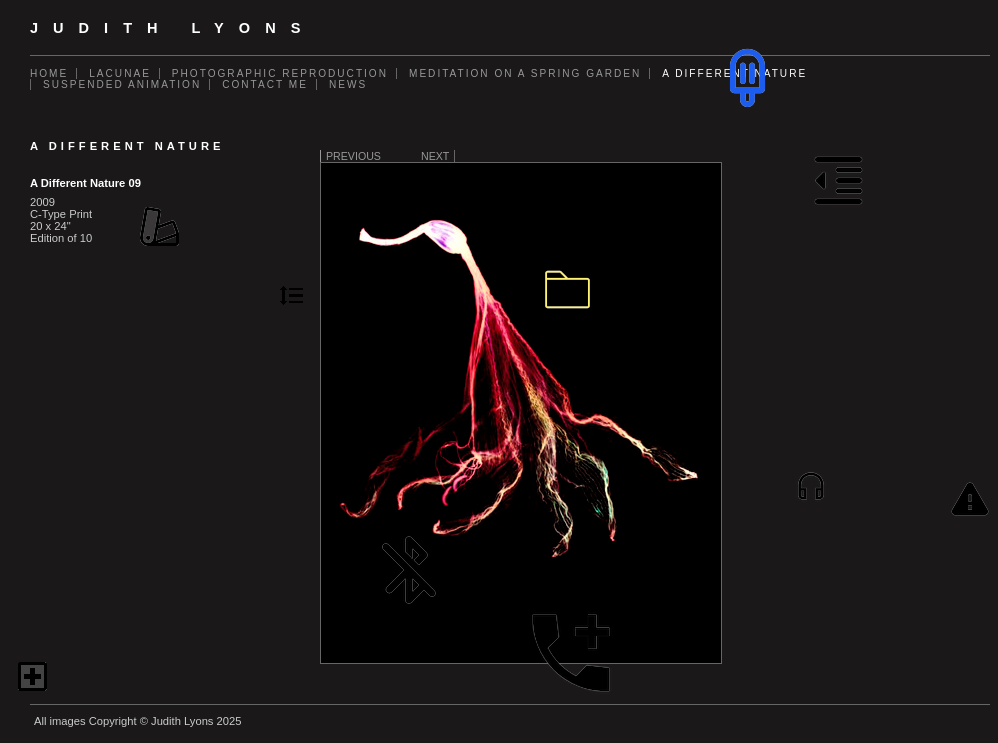 The image size is (998, 743). Describe the element at coordinates (838, 180) in the screenshot. I see `decrease text indentation` at that location.